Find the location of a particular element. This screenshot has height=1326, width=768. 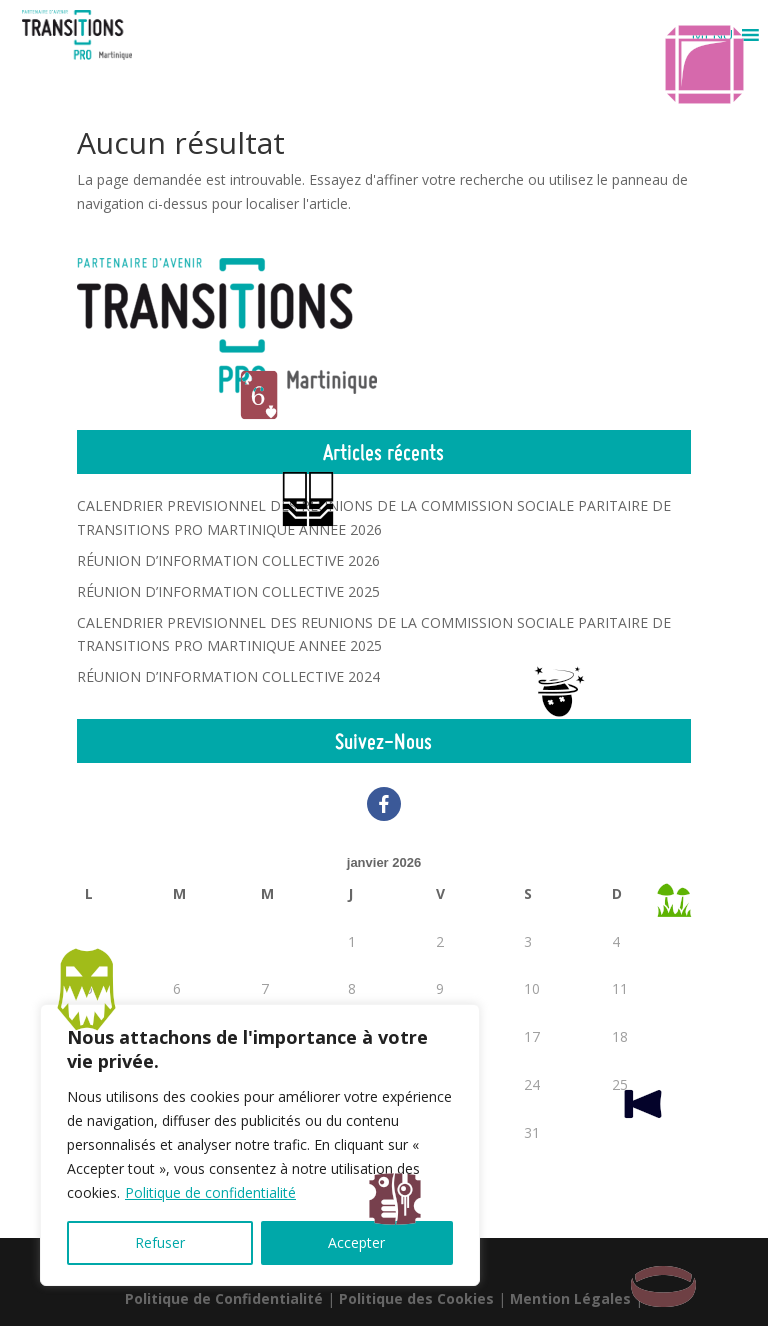

six of spades playing card is located at coordinates (259, 395).